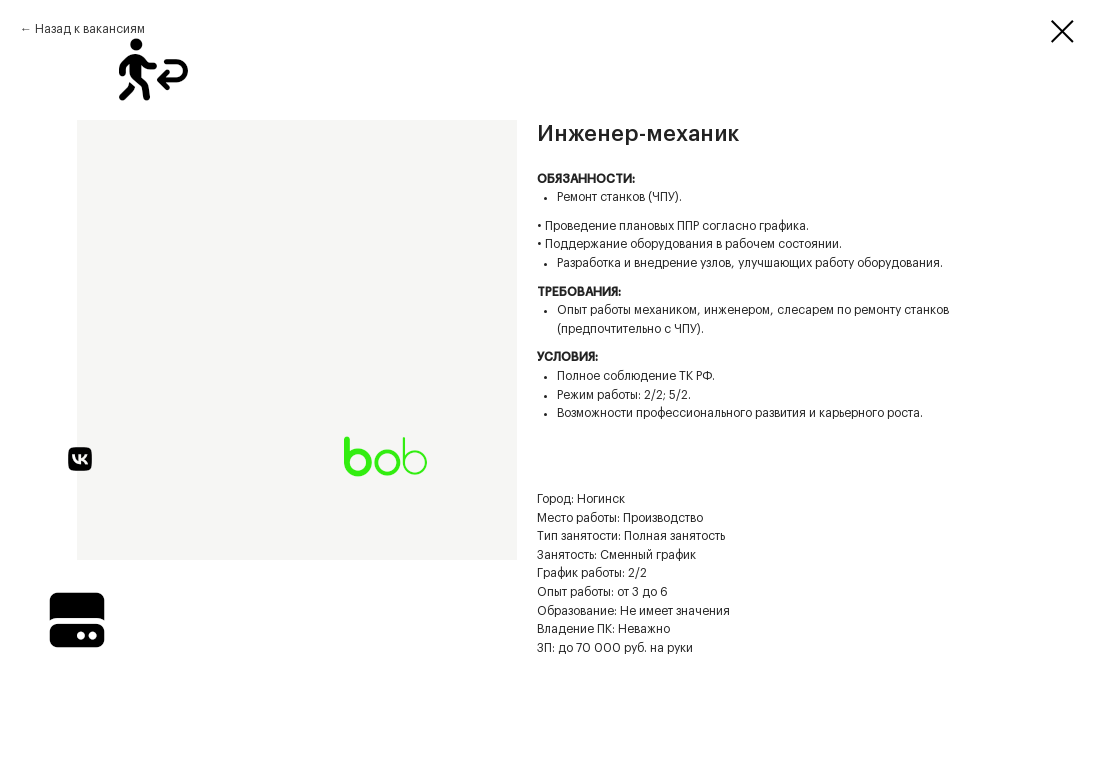  What do you see at coordinates (153, 69) in the screenshot?
I see `return to starting point of walking route` at bounding box center [153, 69].